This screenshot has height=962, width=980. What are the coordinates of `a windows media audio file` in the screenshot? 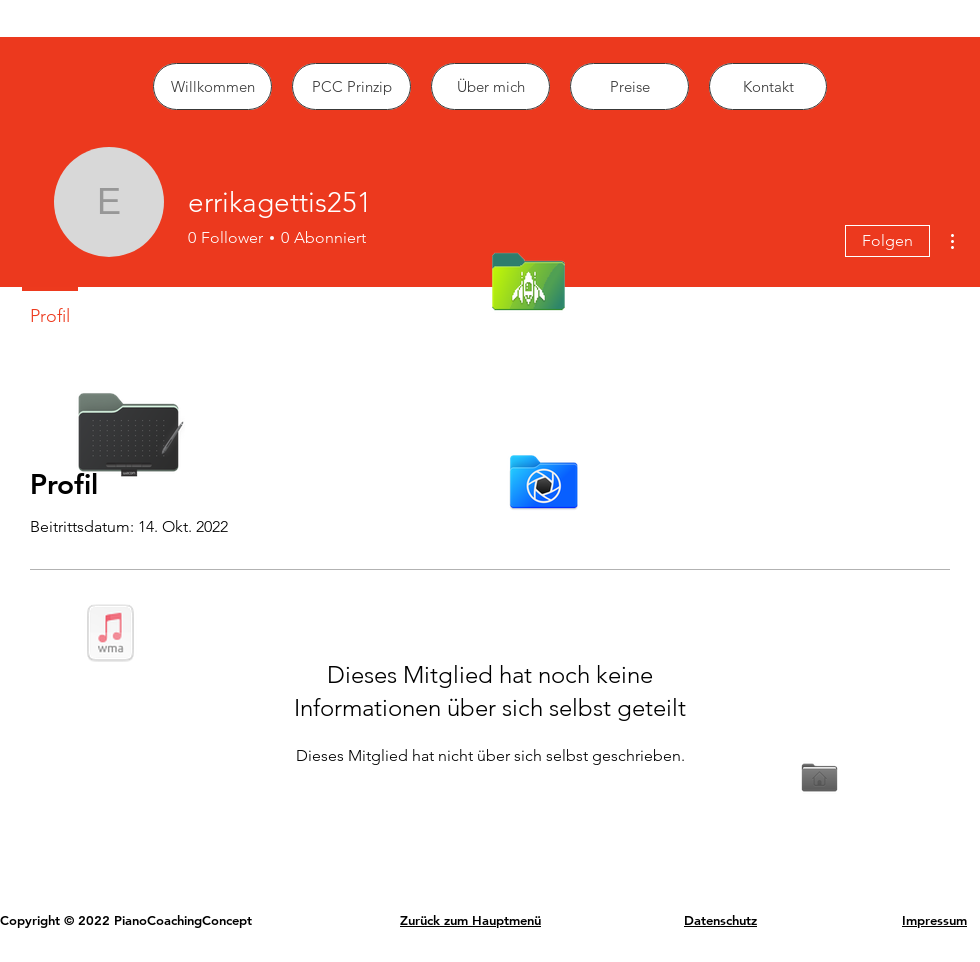 It's located at (110, 632).